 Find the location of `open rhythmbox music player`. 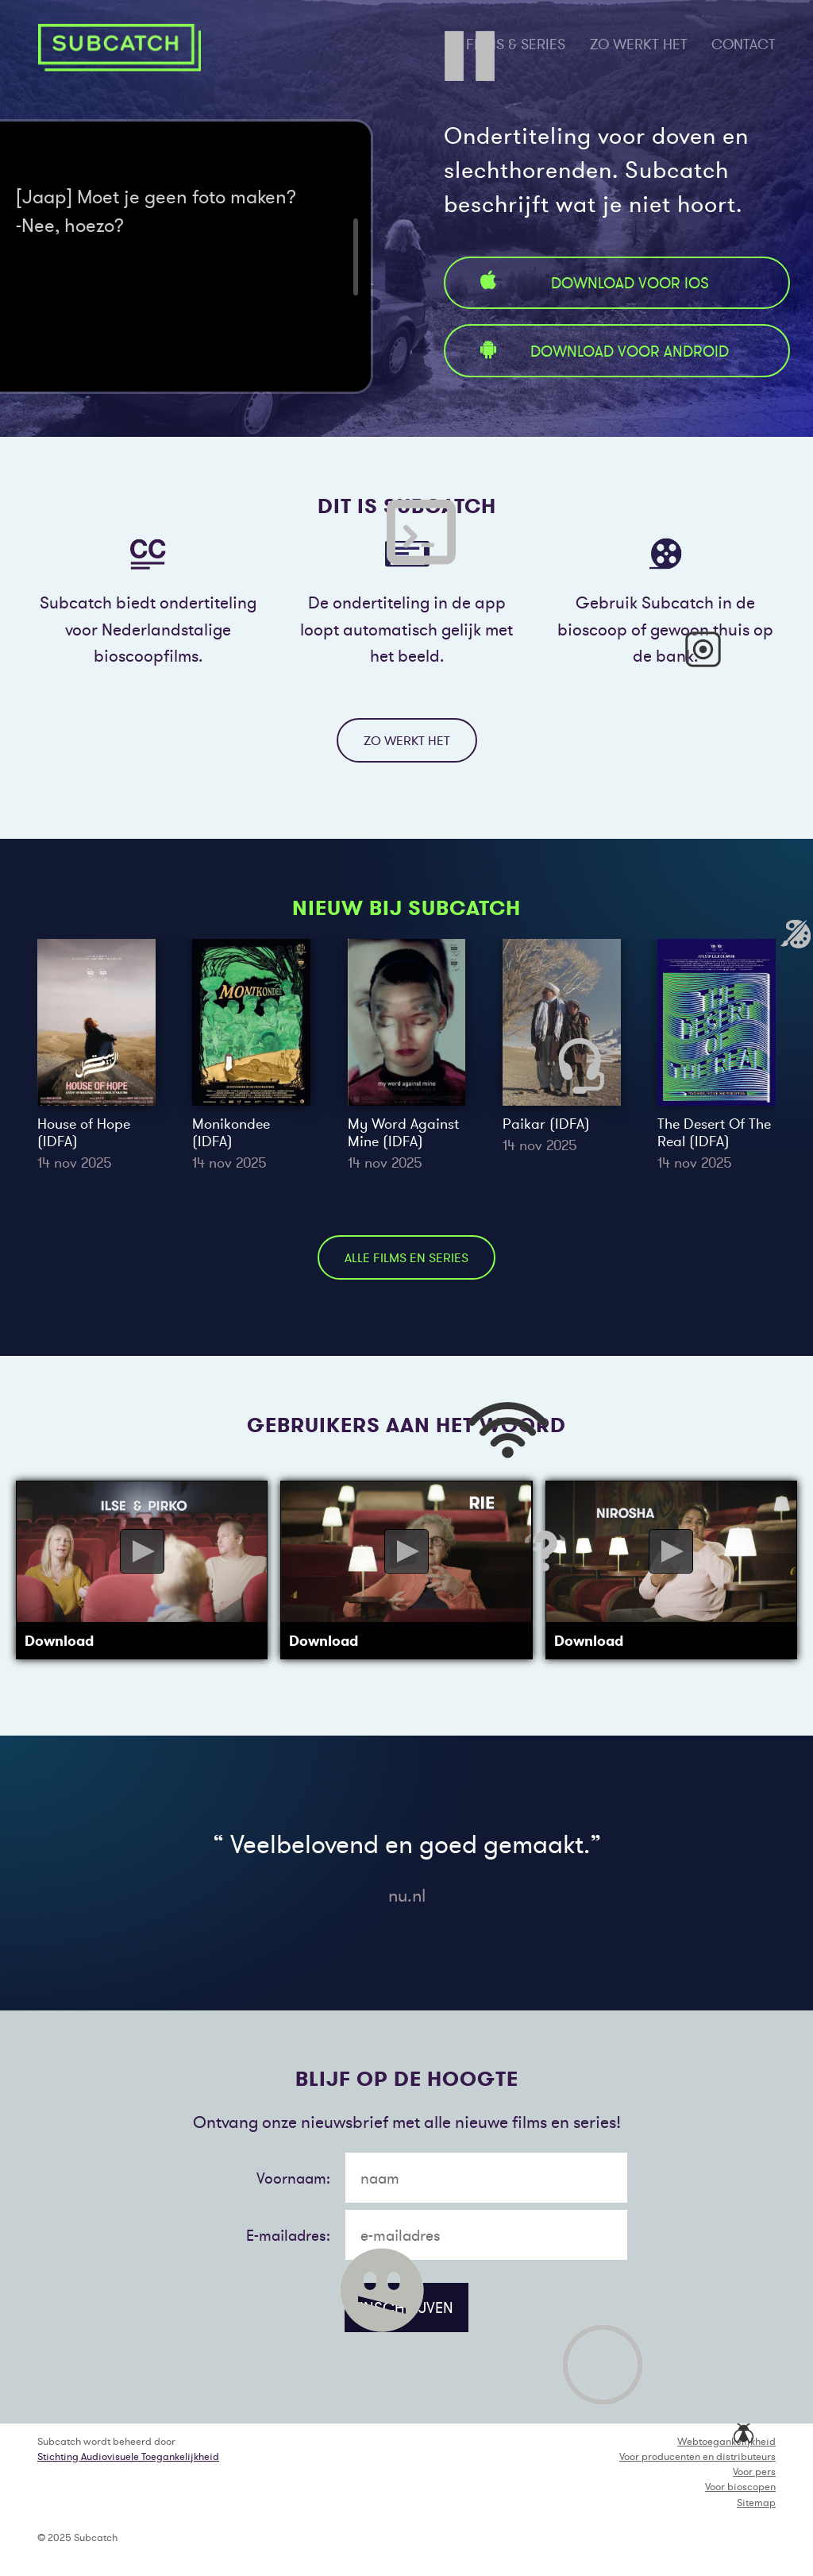

open rhythmbox music player is located at coordinates (703, 649).